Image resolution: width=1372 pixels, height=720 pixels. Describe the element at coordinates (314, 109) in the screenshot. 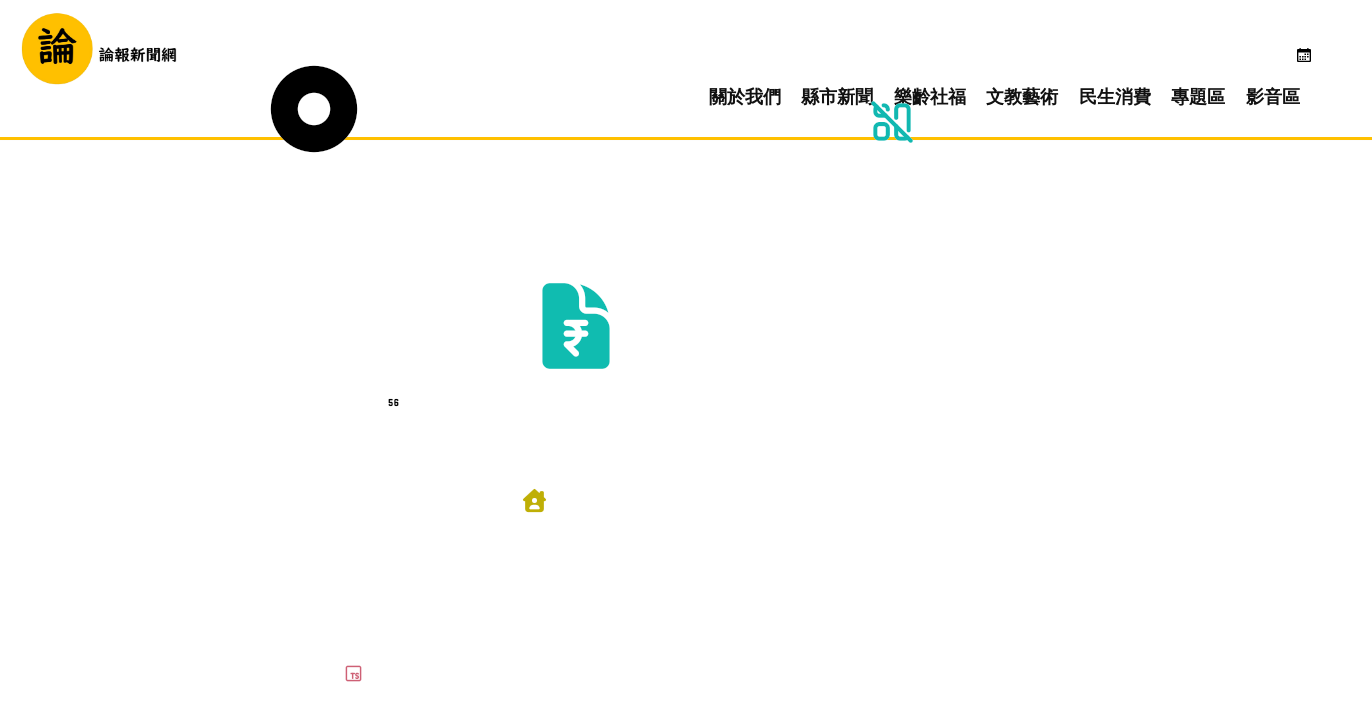

I see `indicates a selected radio button option` at that location.